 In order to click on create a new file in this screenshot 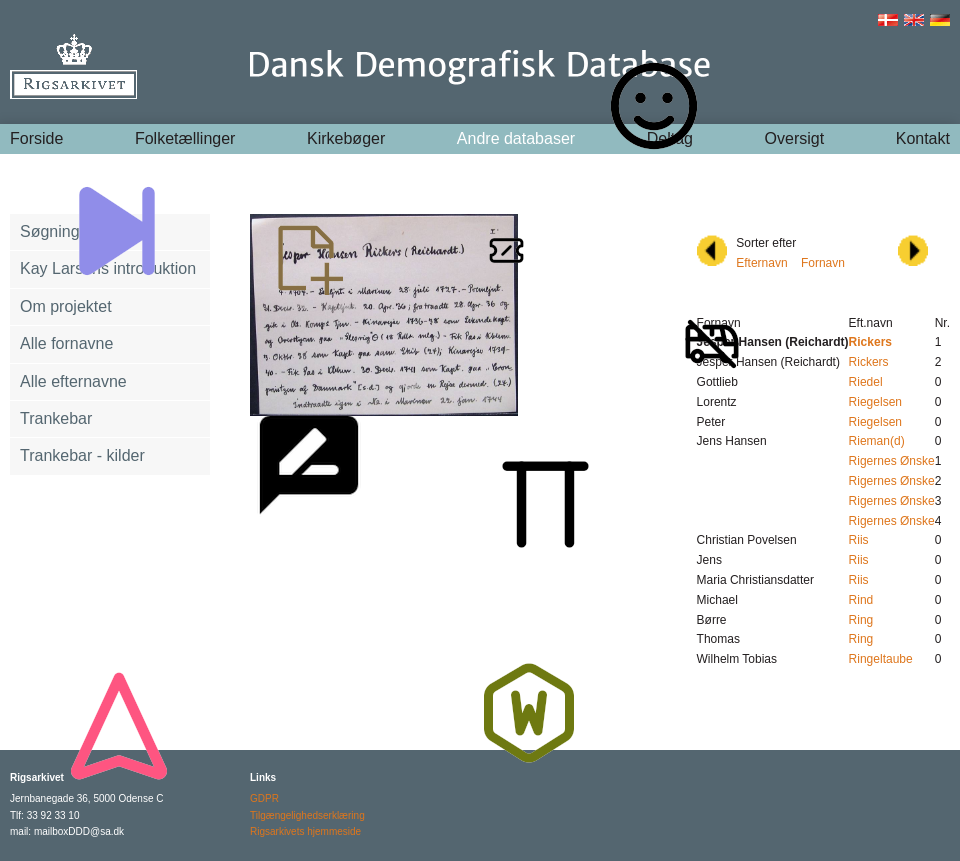, I will do `click(306, 258)`.